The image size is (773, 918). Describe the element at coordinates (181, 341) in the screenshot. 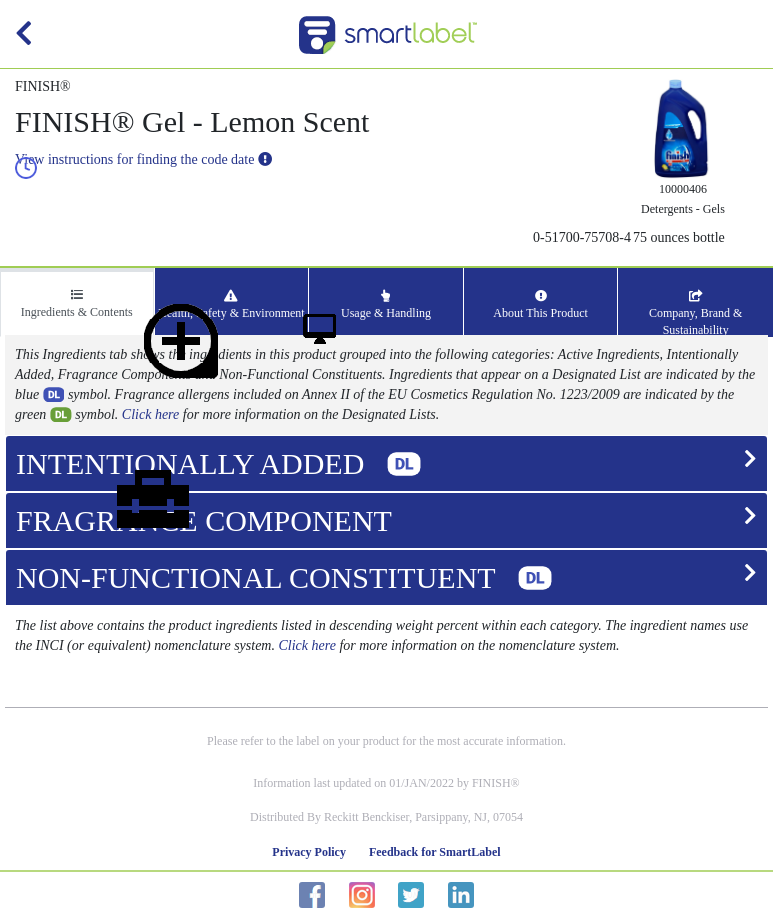

I see `zoom in on image` at that location.